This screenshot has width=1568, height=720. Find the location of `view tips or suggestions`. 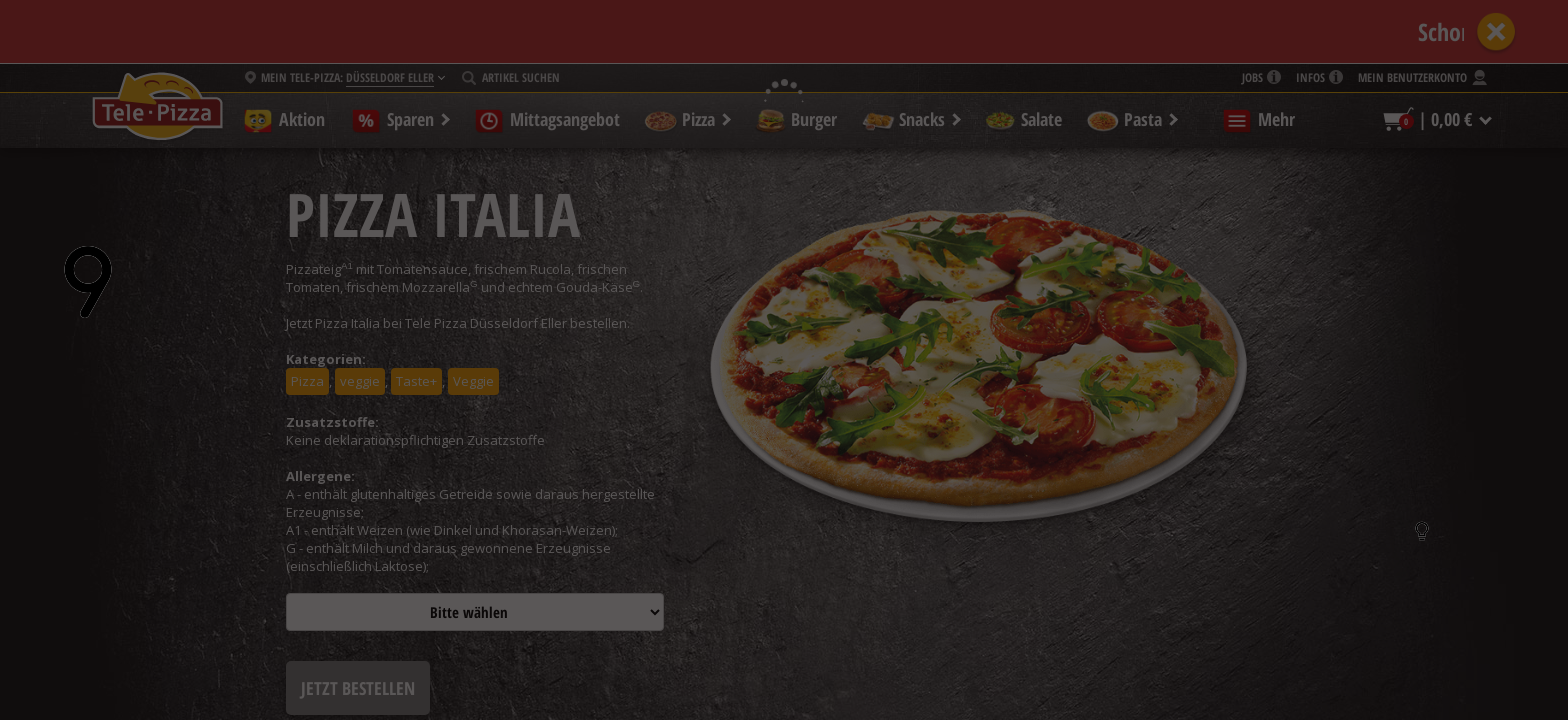

view tips or suggestions is located at coordinates (1422, 531).